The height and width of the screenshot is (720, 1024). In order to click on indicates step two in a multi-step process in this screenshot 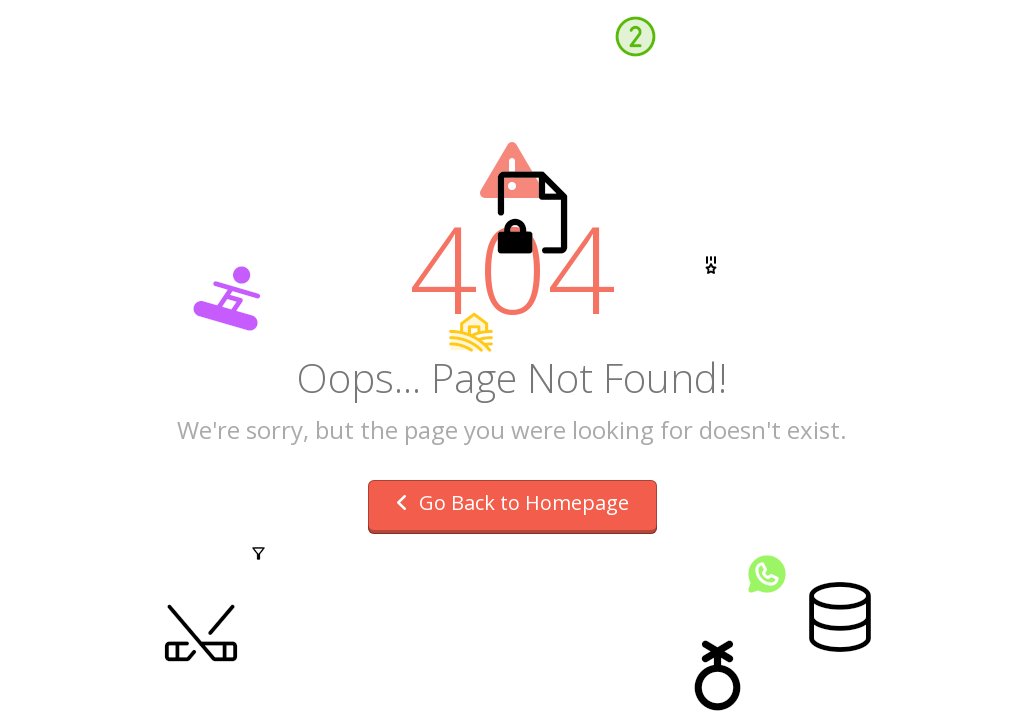, I will do `click(635, 36)`.